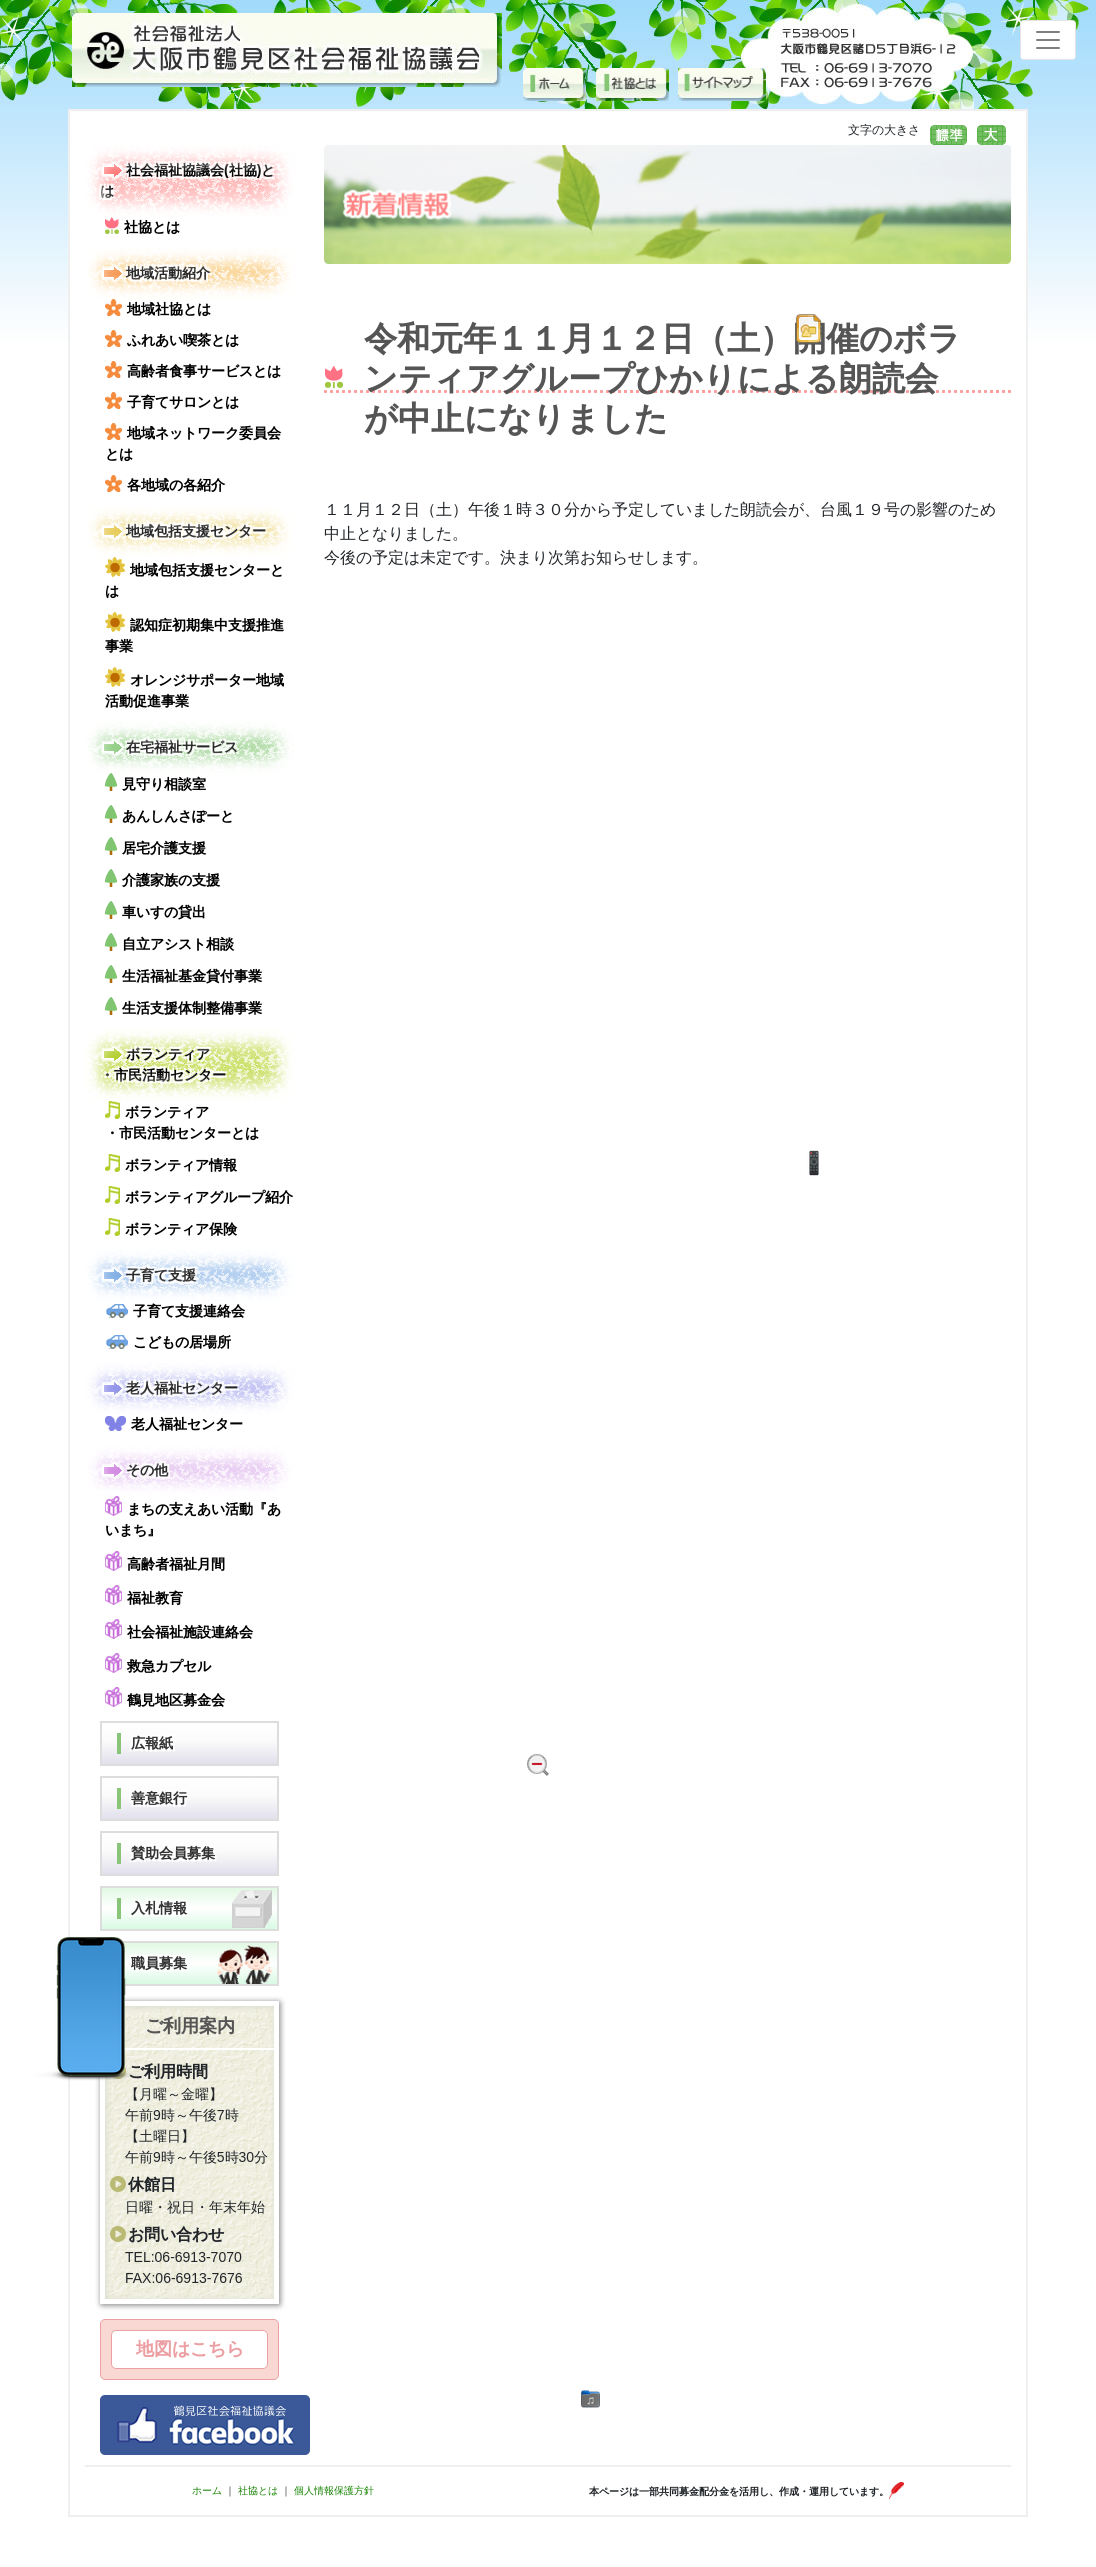 This screenshot has width=1096, height=2567. I want to click on libreoffice draw template file, so click(808, 328).